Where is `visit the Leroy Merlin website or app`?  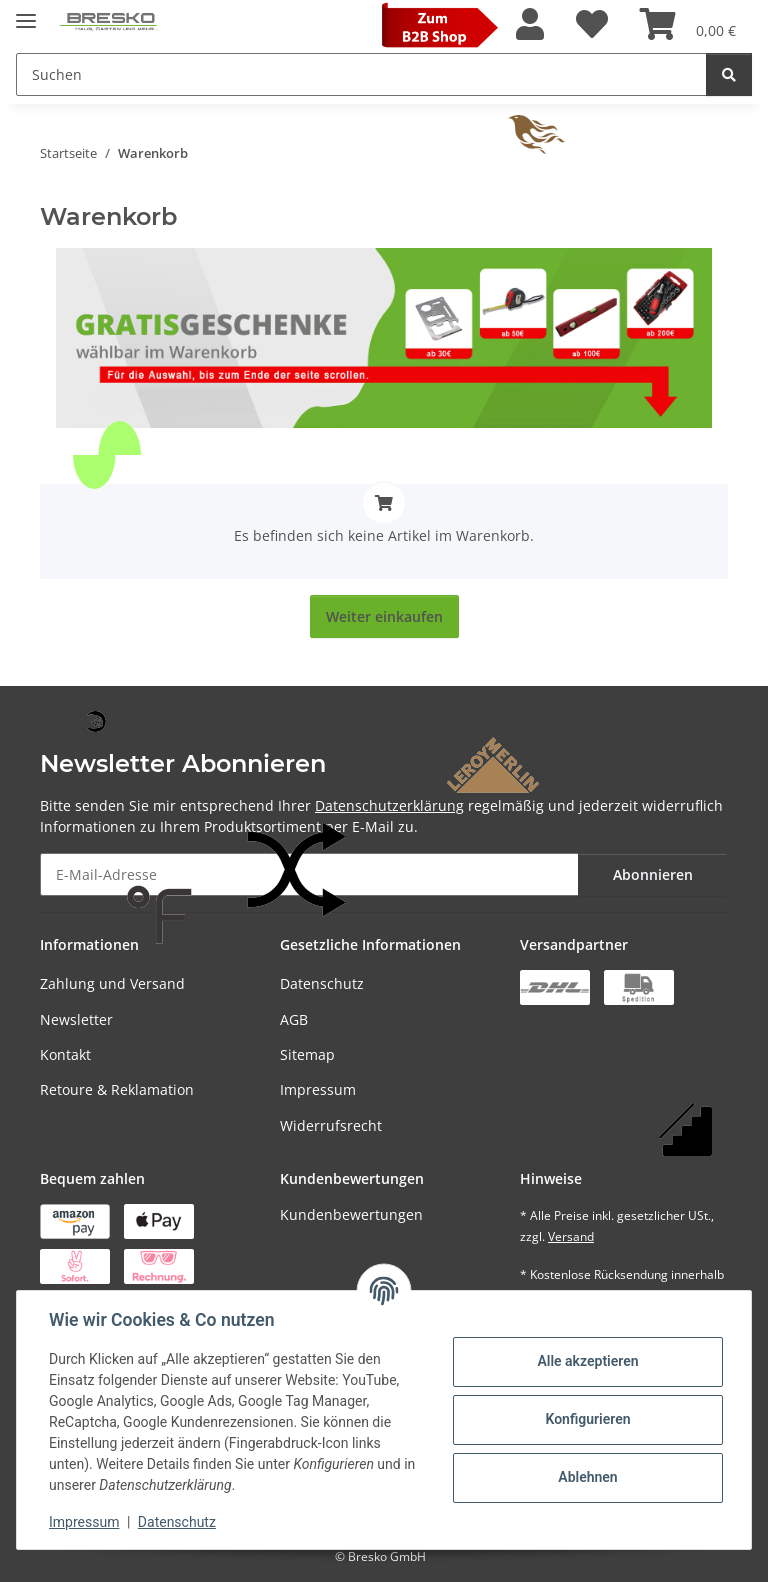 visit the Leroy Merlin website or app is located at coordinates (493, 765).